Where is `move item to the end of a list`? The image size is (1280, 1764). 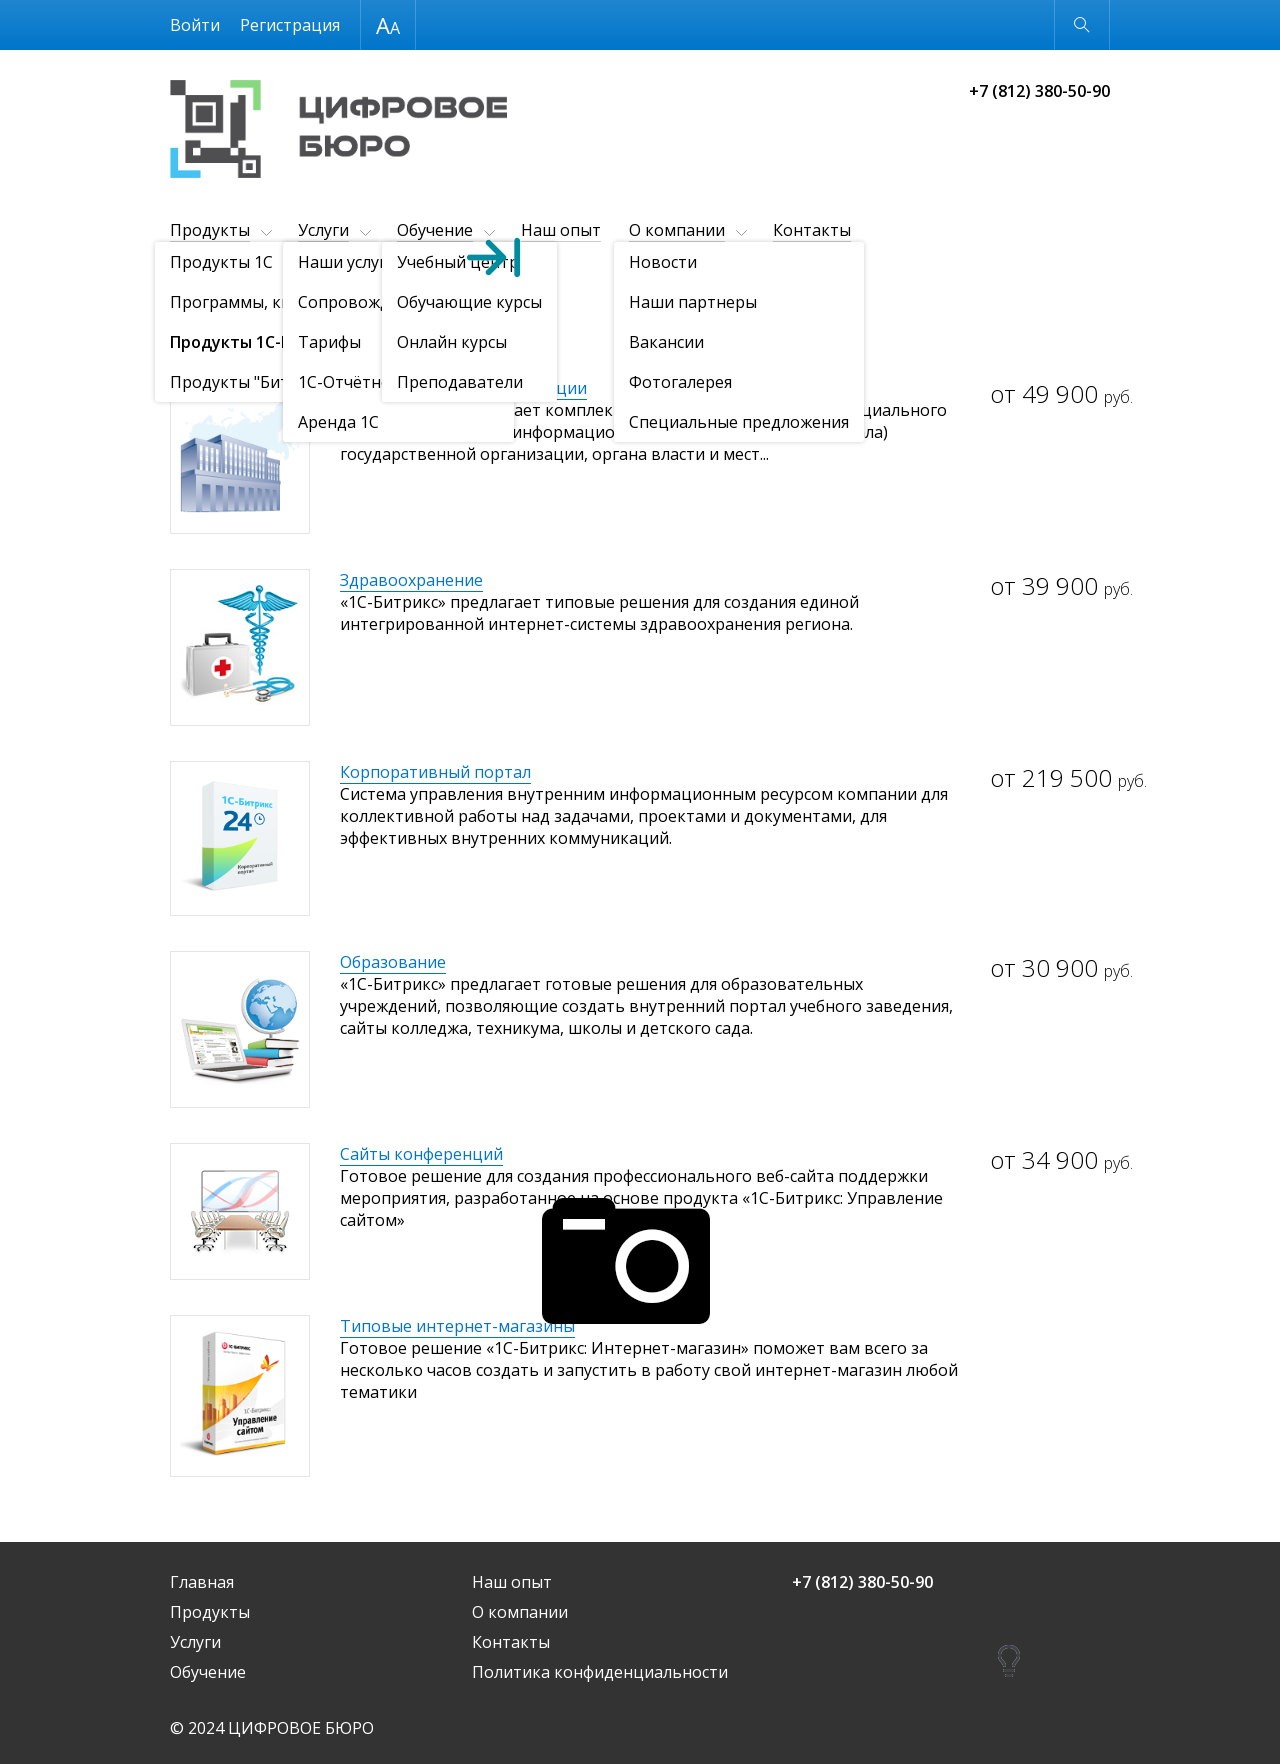 move item to the end of a list is located at coordinates (494, 257).